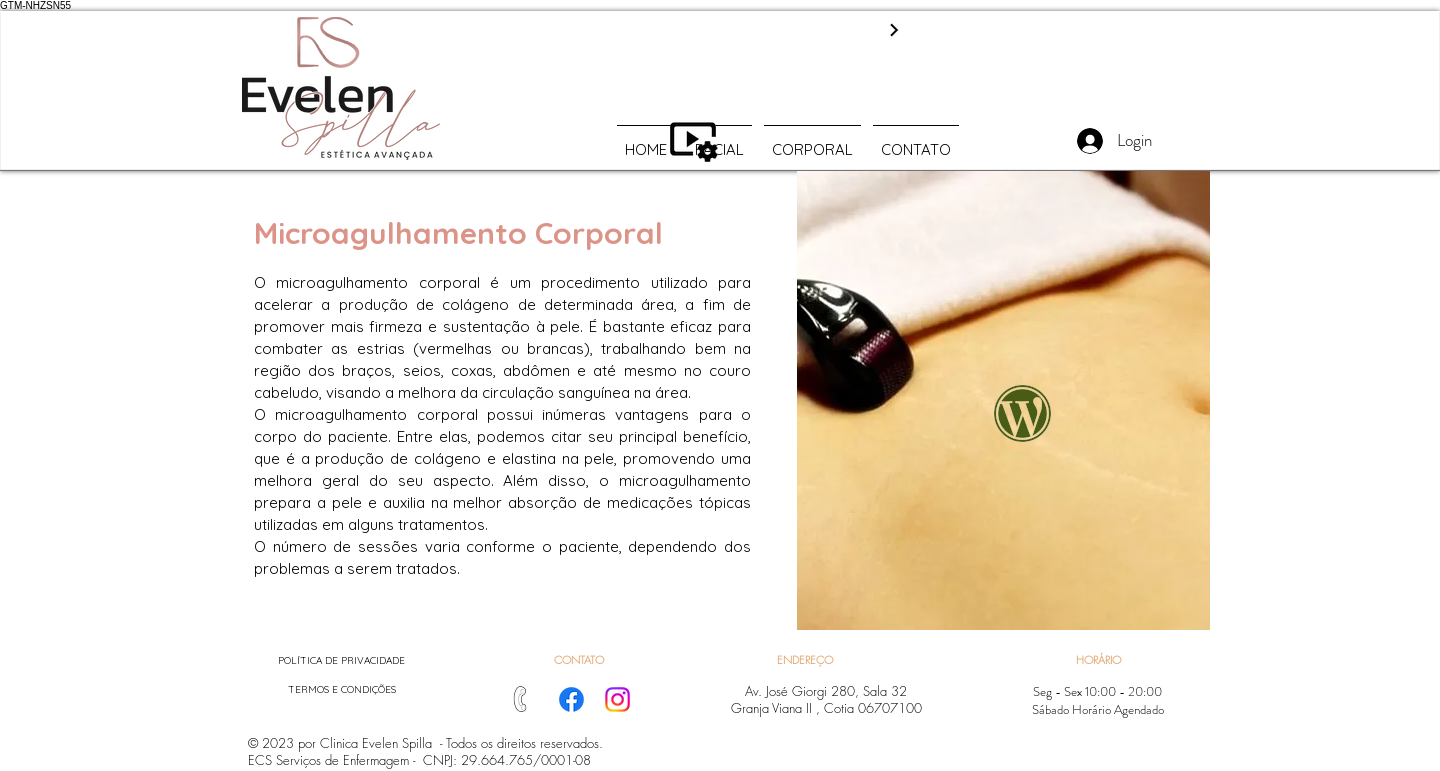 Image resolution: width=1440 pixels, height=771 pixels. I want to click on adjust video playback settings, so click(693, 139).